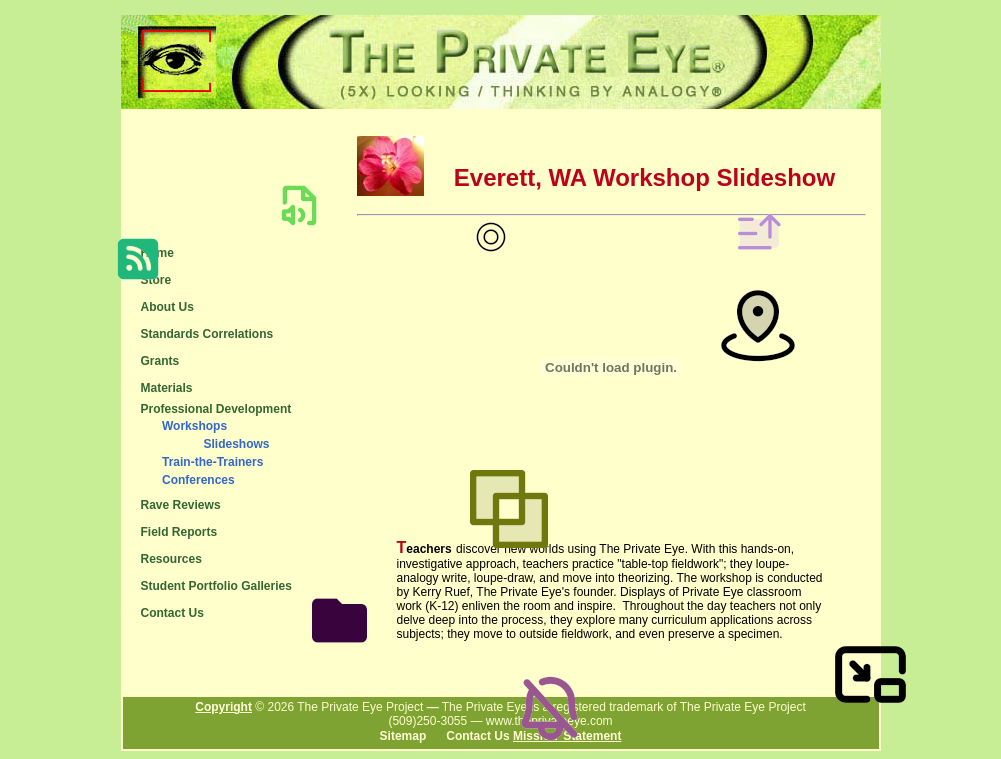 The width and height of the screenshot is (1001, 759). What do you see at coordinates (757, 233) in the screenshot?
I see `sort items in descending order` at bounding box center [757, 233].